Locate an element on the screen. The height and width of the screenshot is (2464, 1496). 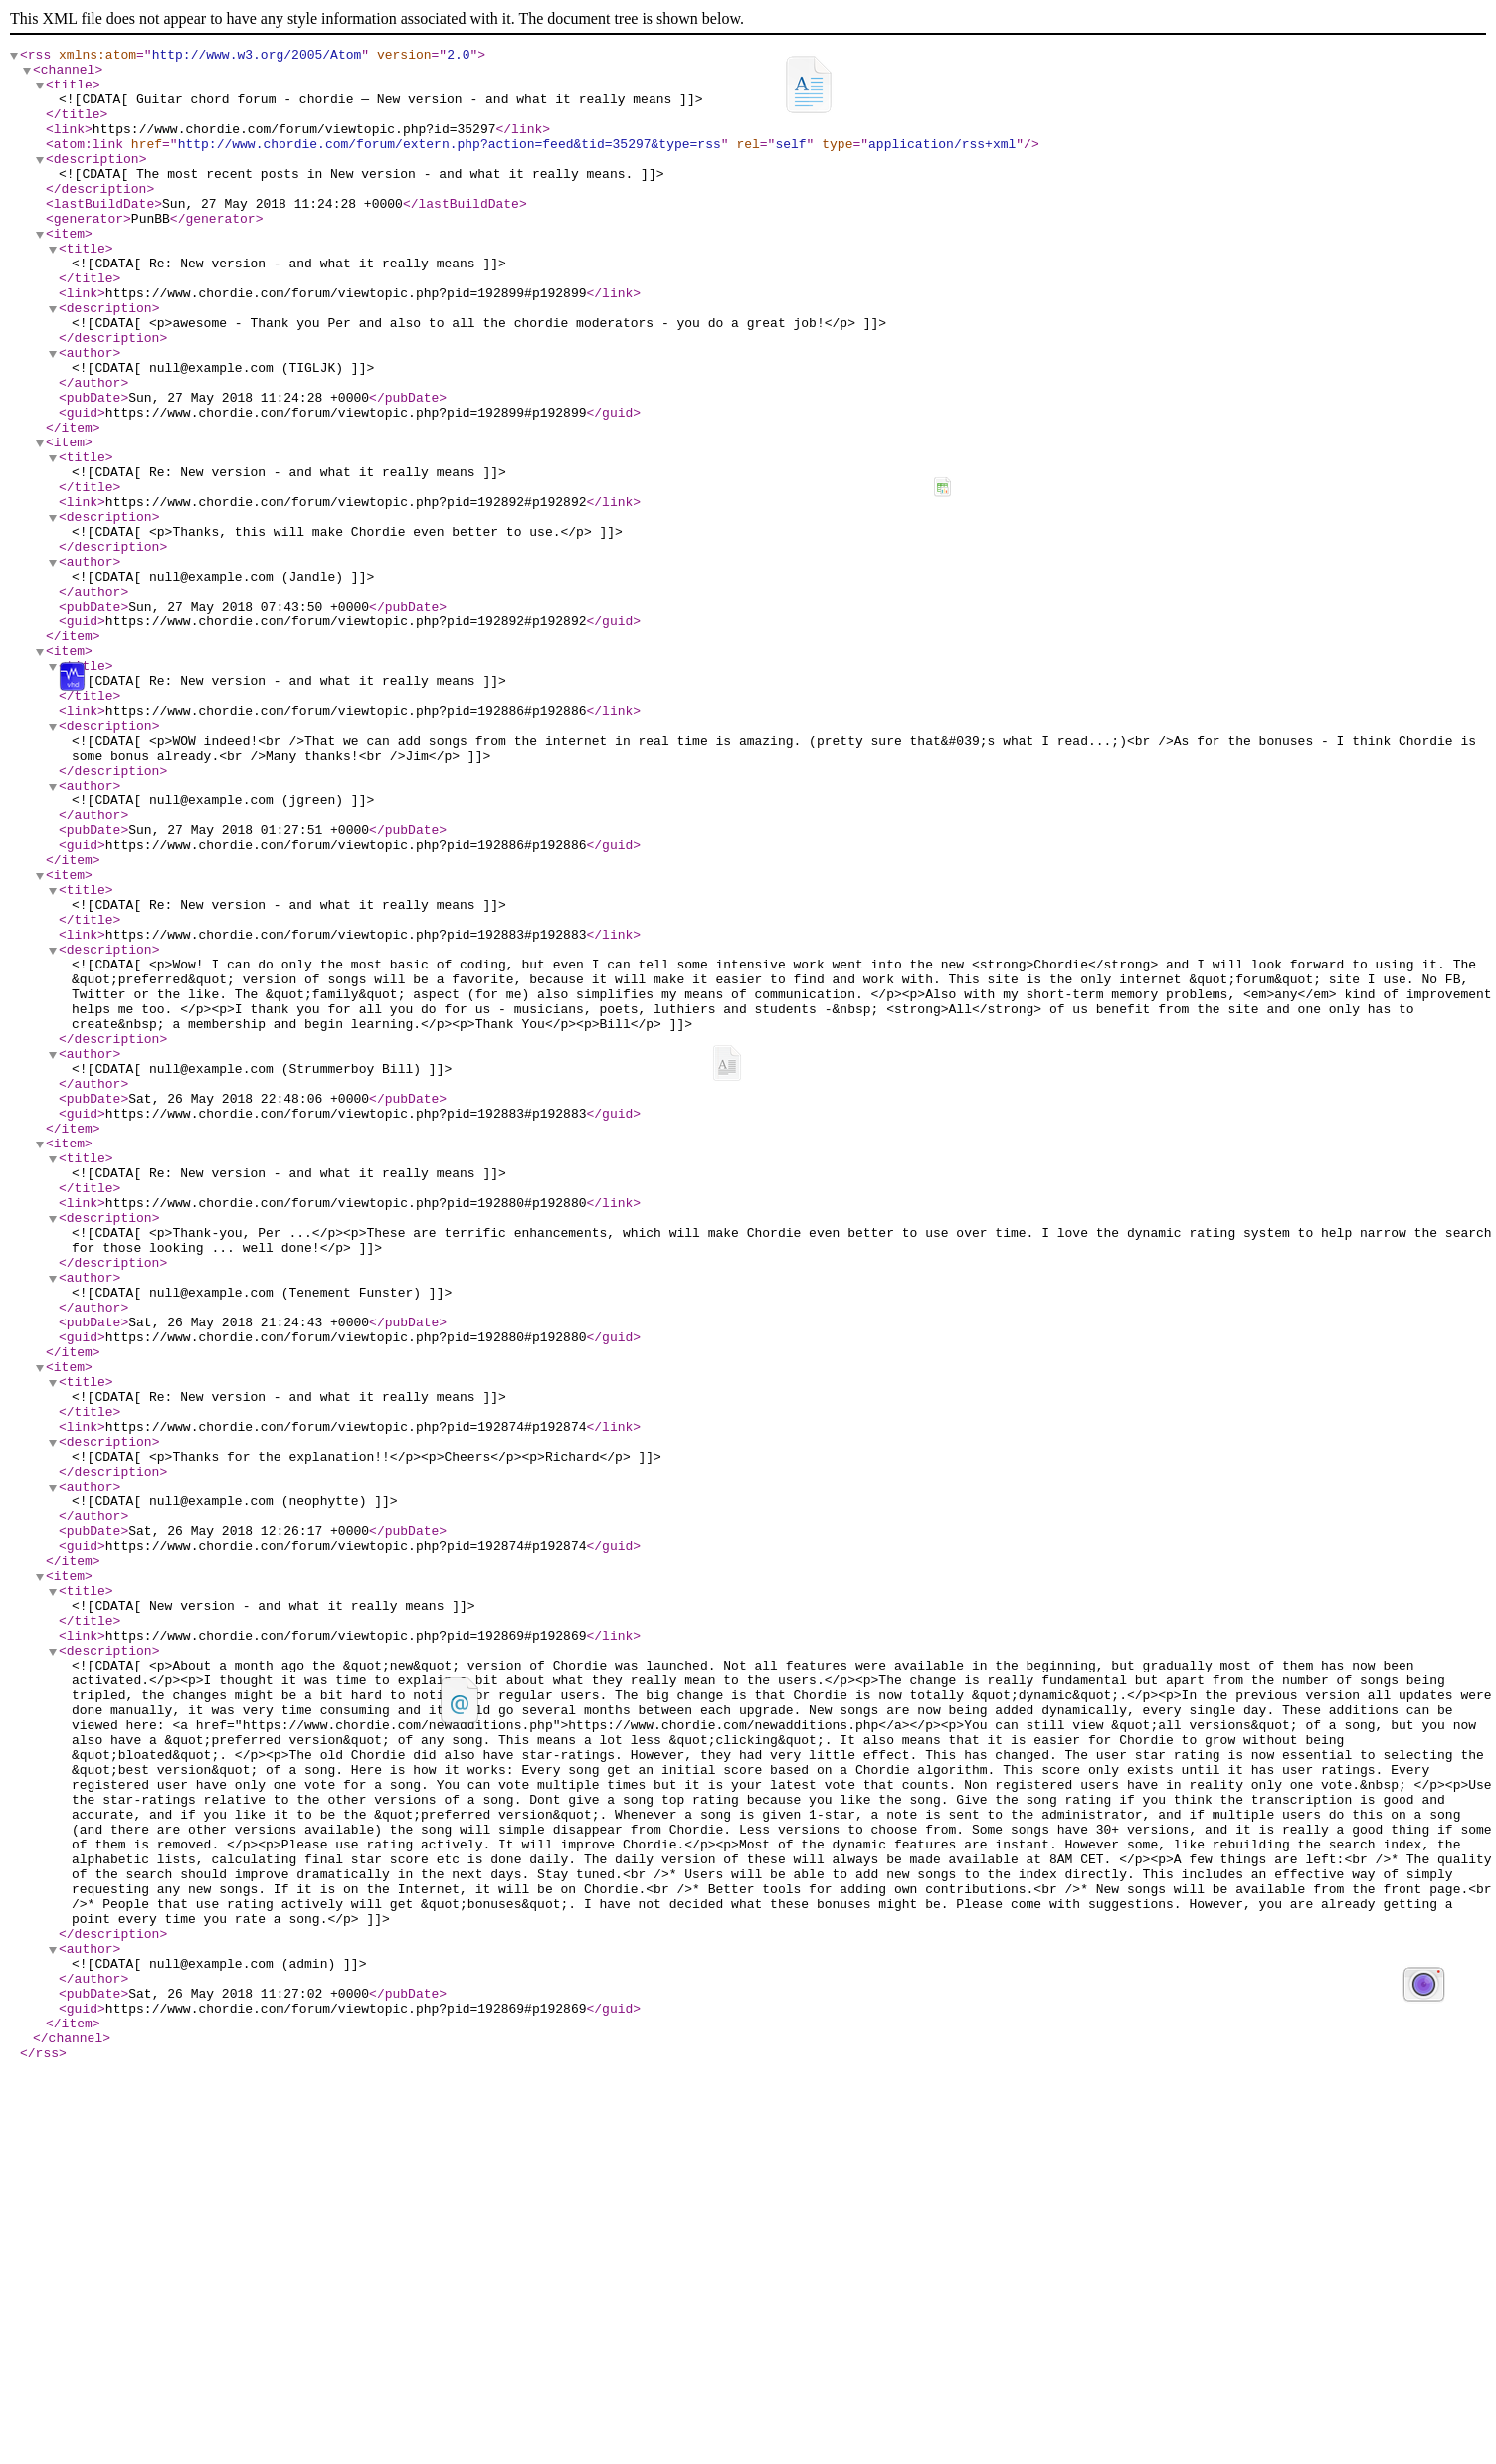
open a VirtualBox virtual hard disk file is located at coordinates (72, 676).